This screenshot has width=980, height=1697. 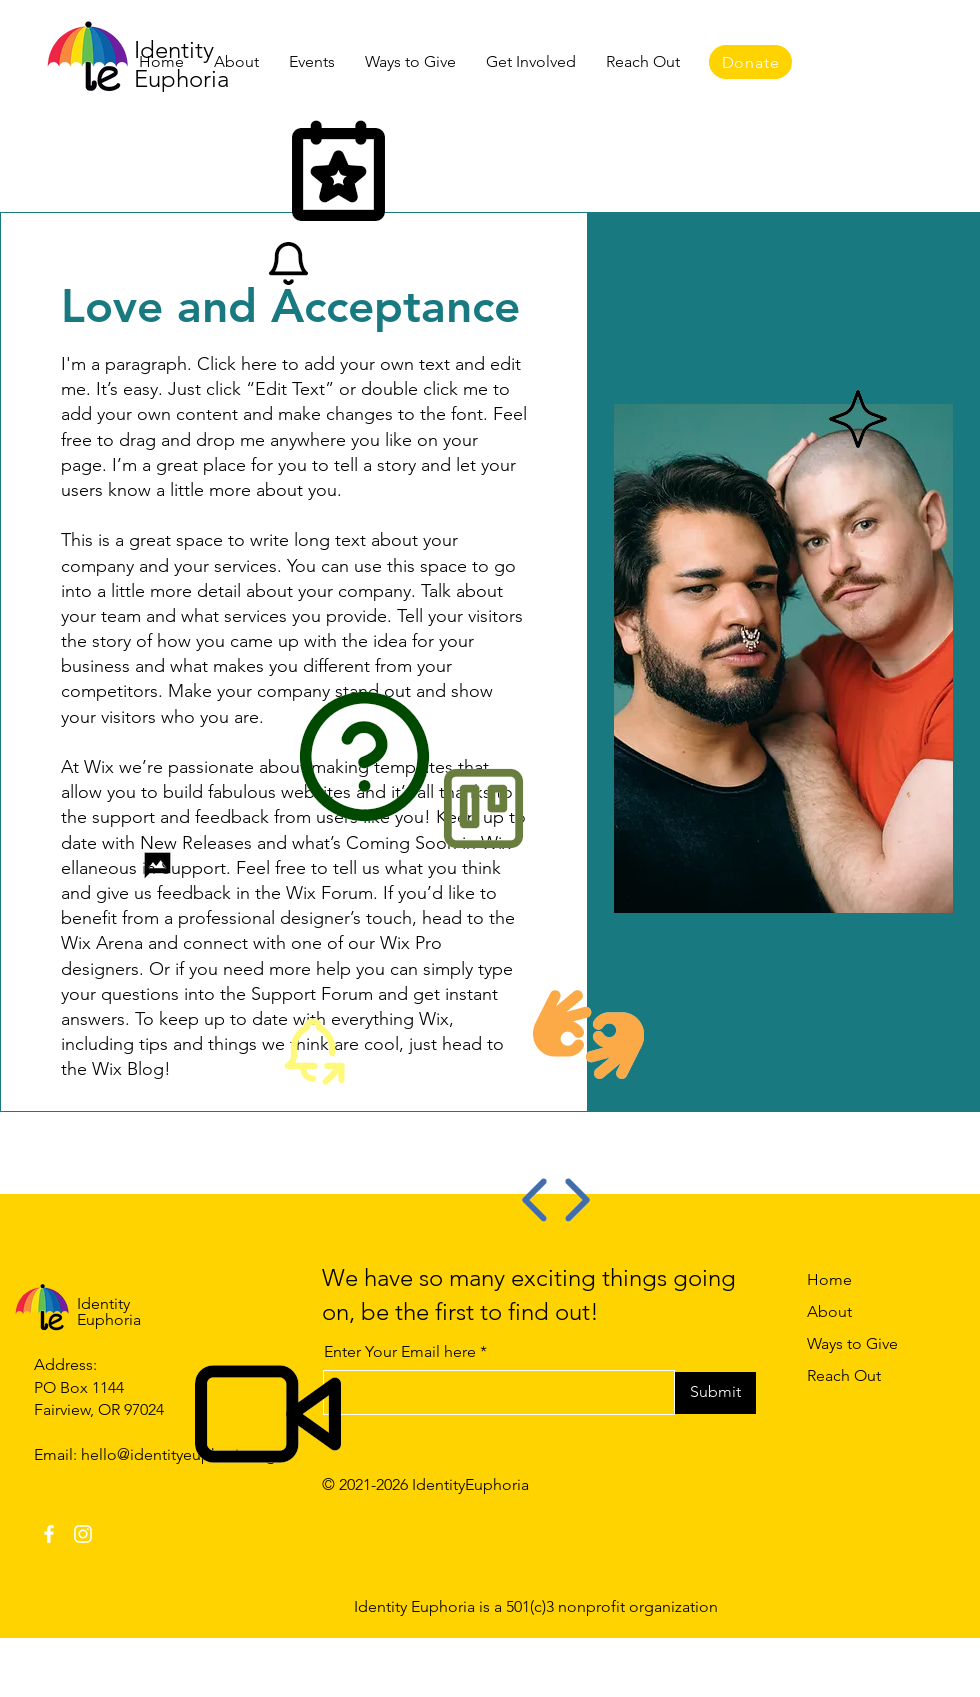 What do you see at coordinates (268, 1414) in the screenshot?
I see `start recording a video` at bounding box center [268, 1414].